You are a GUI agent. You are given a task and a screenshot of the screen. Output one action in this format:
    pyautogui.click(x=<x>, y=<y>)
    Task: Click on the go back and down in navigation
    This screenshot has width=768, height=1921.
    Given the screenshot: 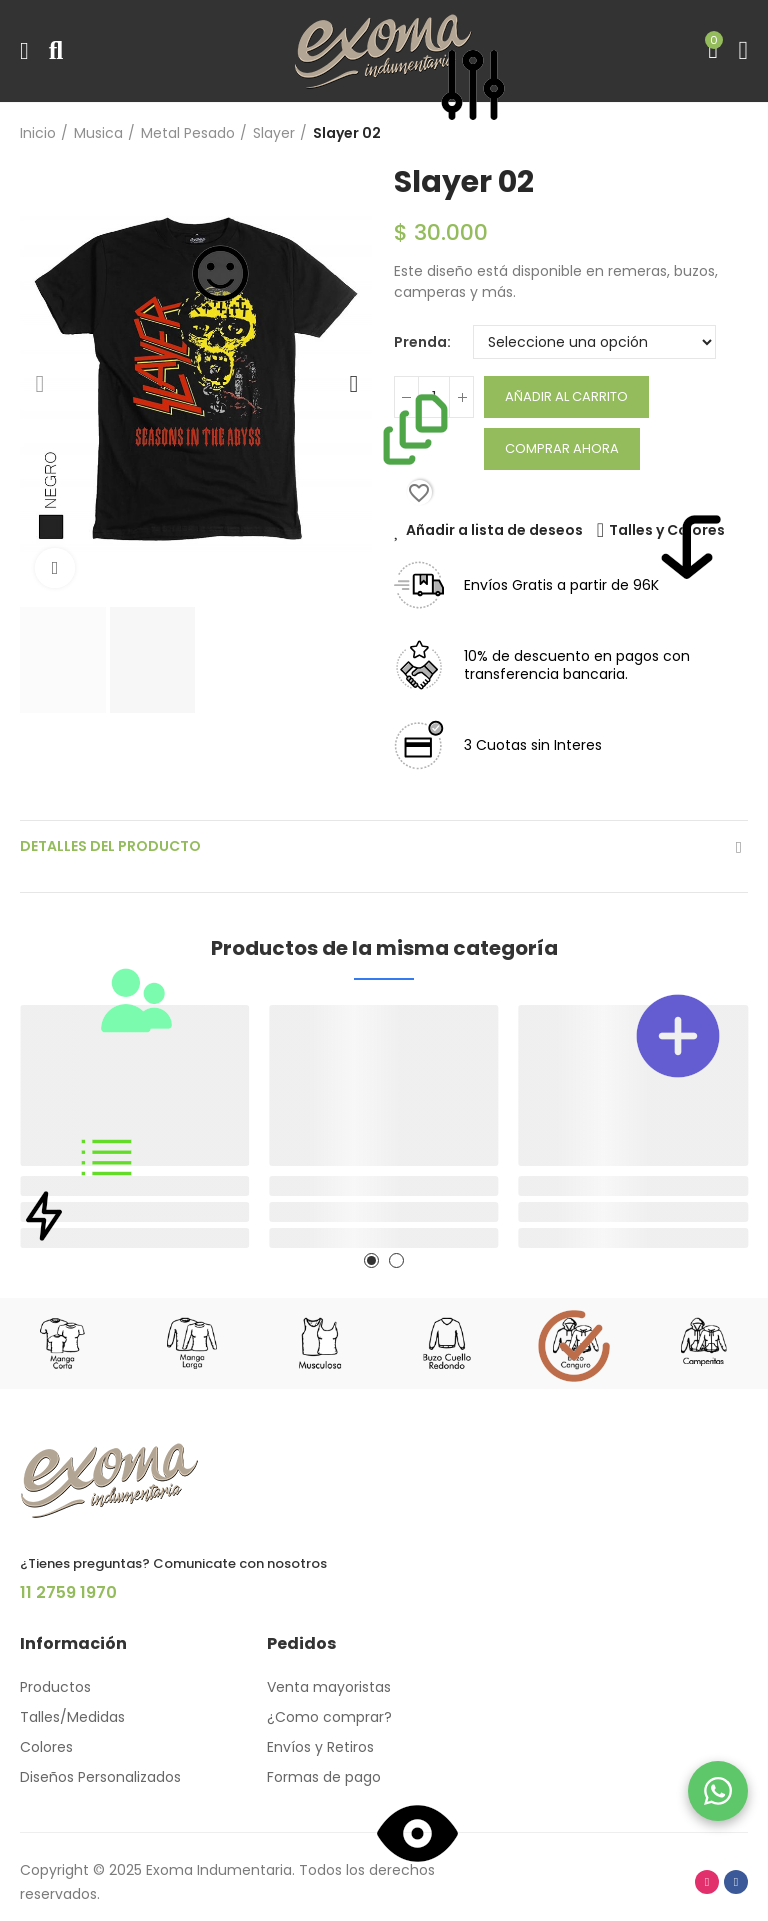 What is the action you would take?
    pyautogui.click(x=691, y=545)
    